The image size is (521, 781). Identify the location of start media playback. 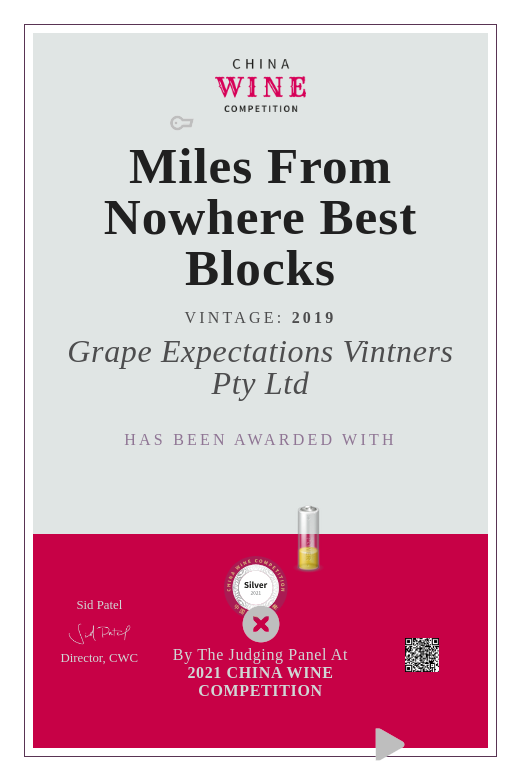
(388, 744).